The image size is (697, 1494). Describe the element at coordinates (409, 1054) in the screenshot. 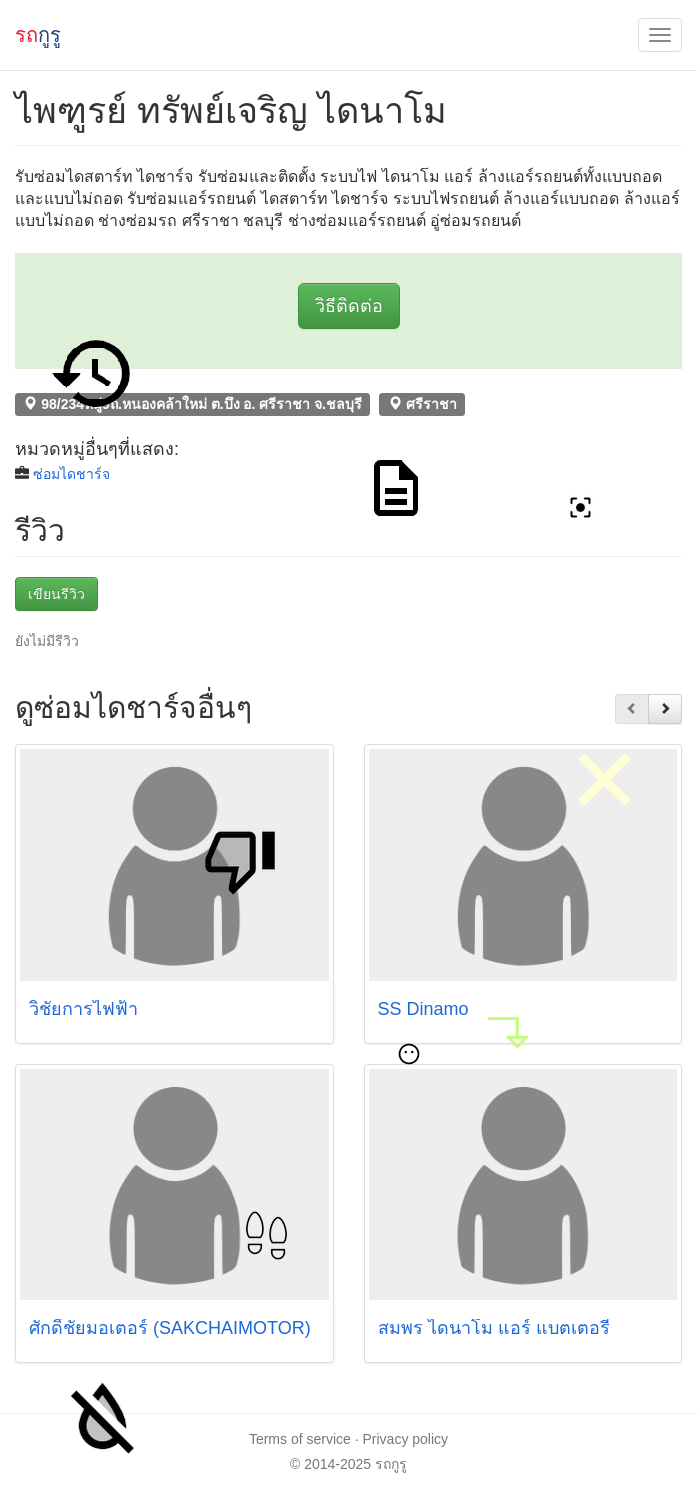

I see `indicates a neutral or no-response status` at that location.